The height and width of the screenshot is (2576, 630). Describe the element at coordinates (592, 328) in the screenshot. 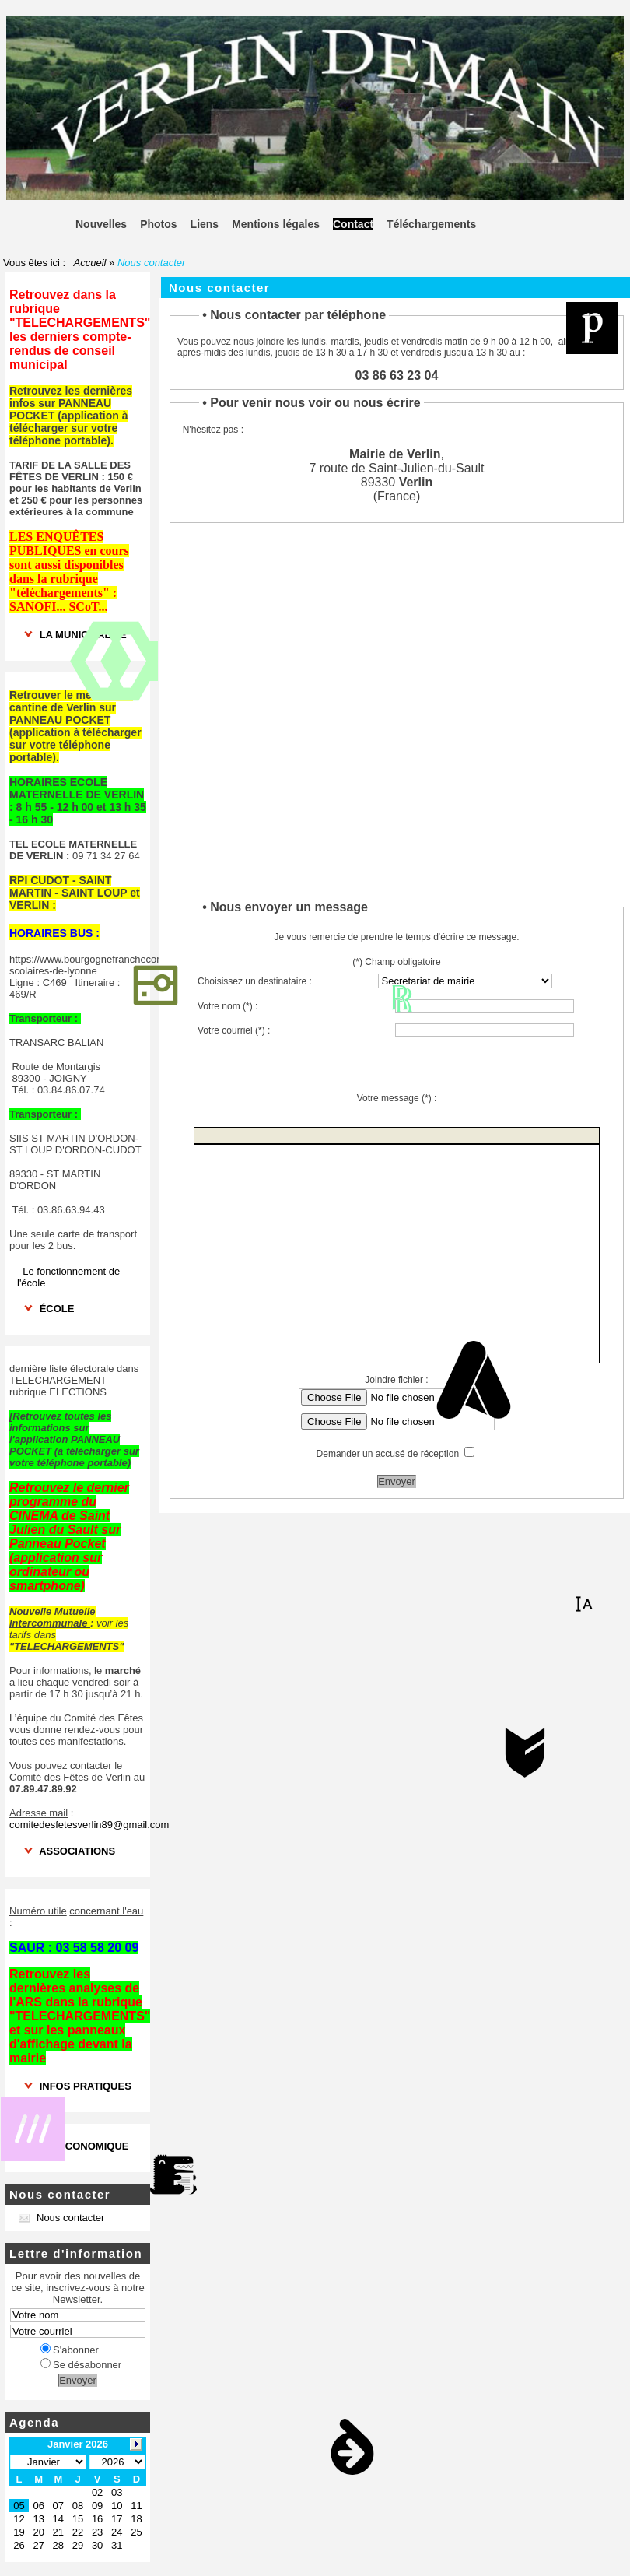

I see `link to Publons researcher profile` at that location.